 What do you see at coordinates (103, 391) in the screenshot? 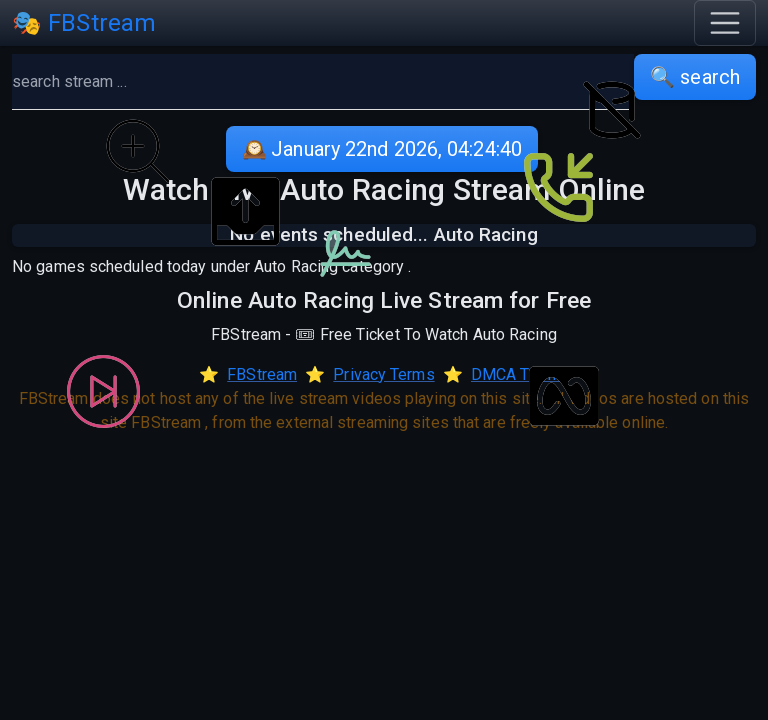
I see `skip to the next track` at bounding box center [103, 391].